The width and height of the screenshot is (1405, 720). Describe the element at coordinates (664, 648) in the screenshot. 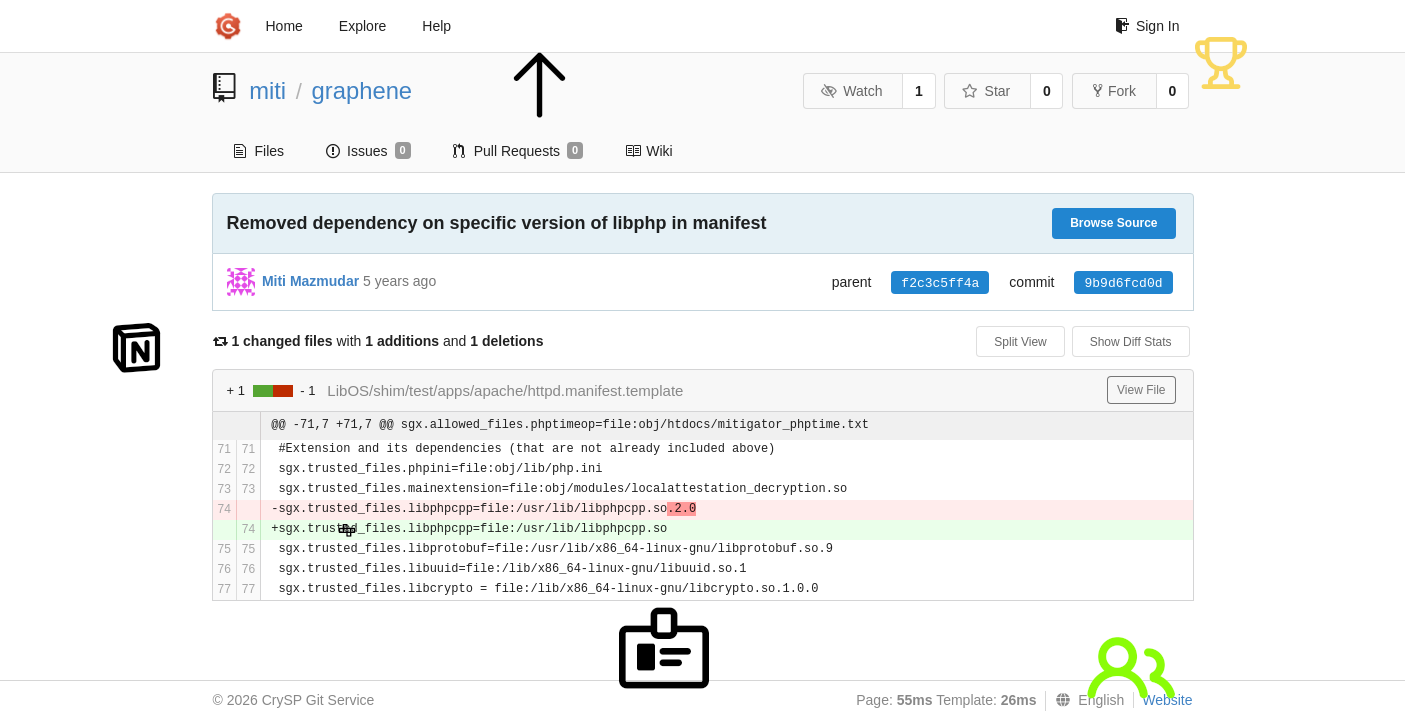

I see `view user identification or credentials` at that location.